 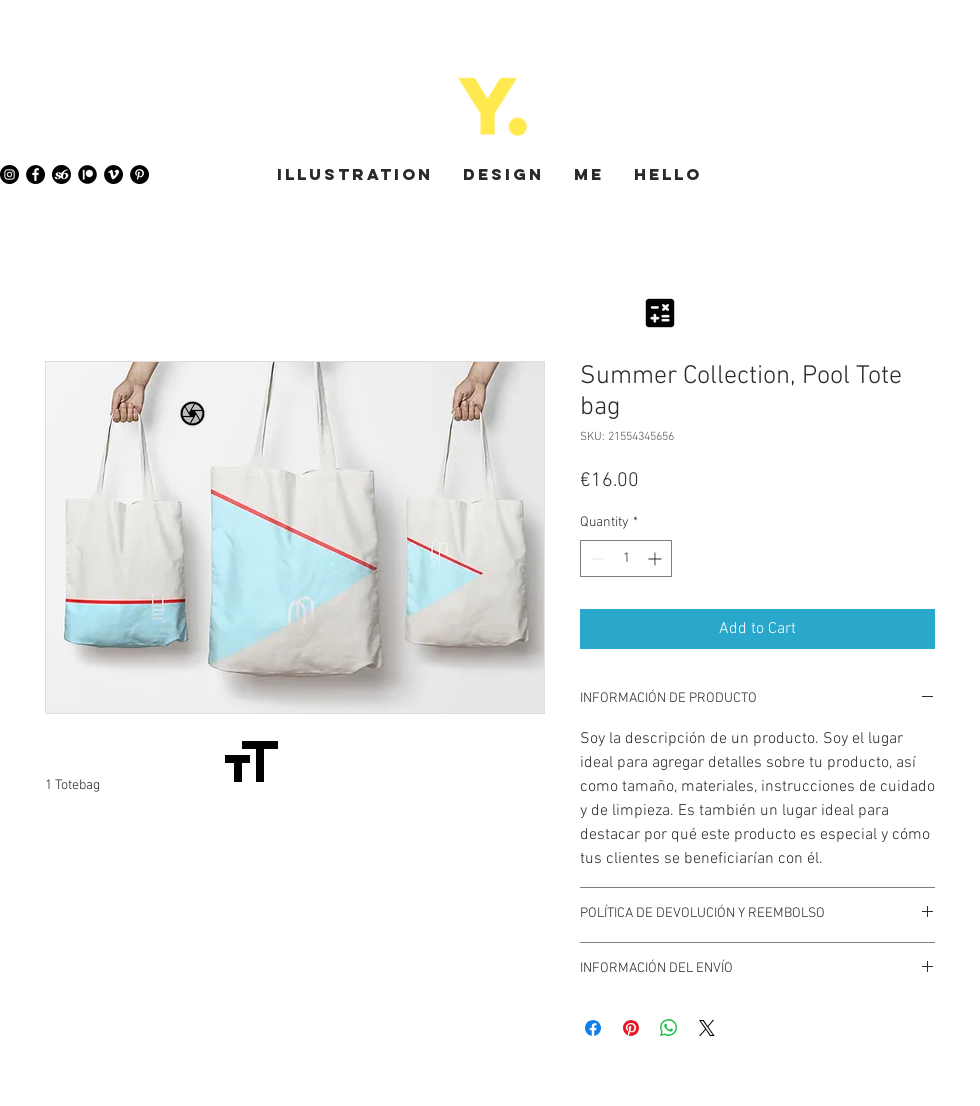 I want to click on open camera to take a photo, so click(x=192, y=413).